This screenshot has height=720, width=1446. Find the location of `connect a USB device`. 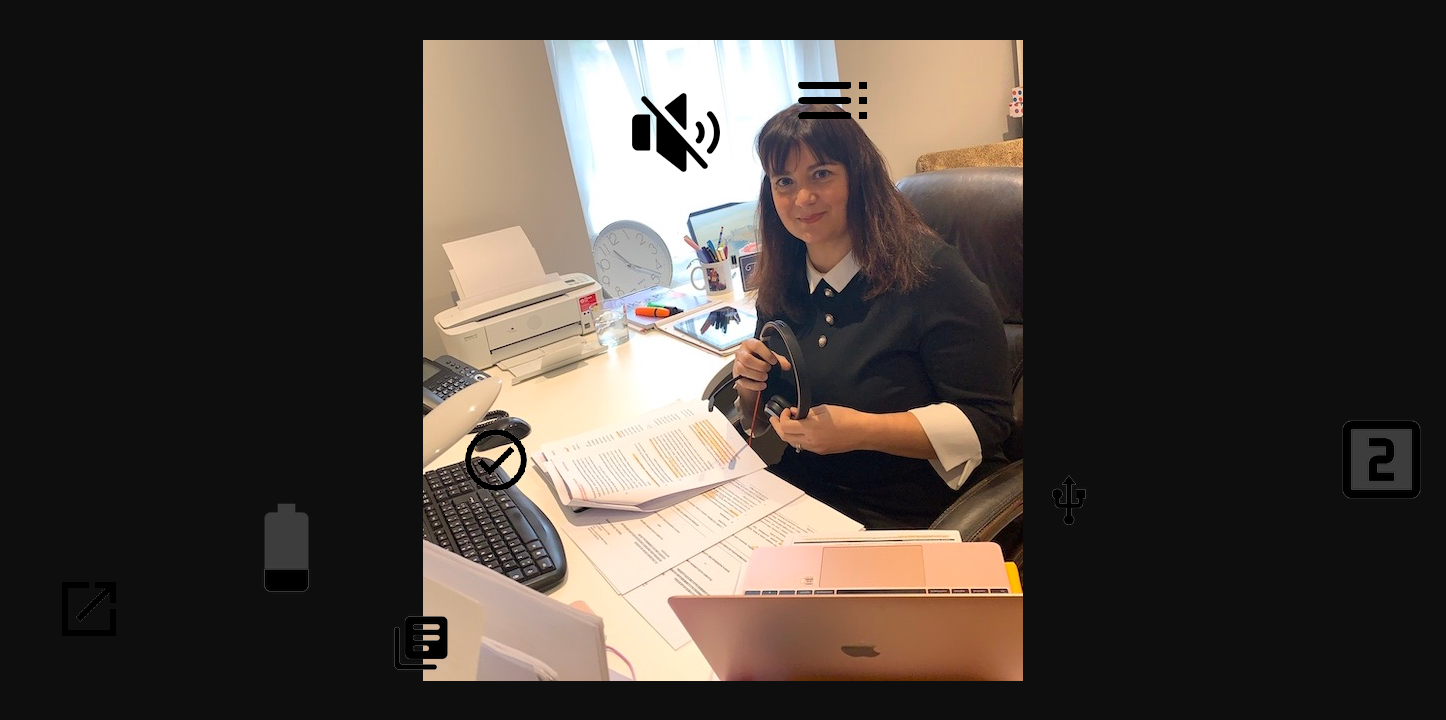

connect a USB device is located at coordinates (1069, 501).